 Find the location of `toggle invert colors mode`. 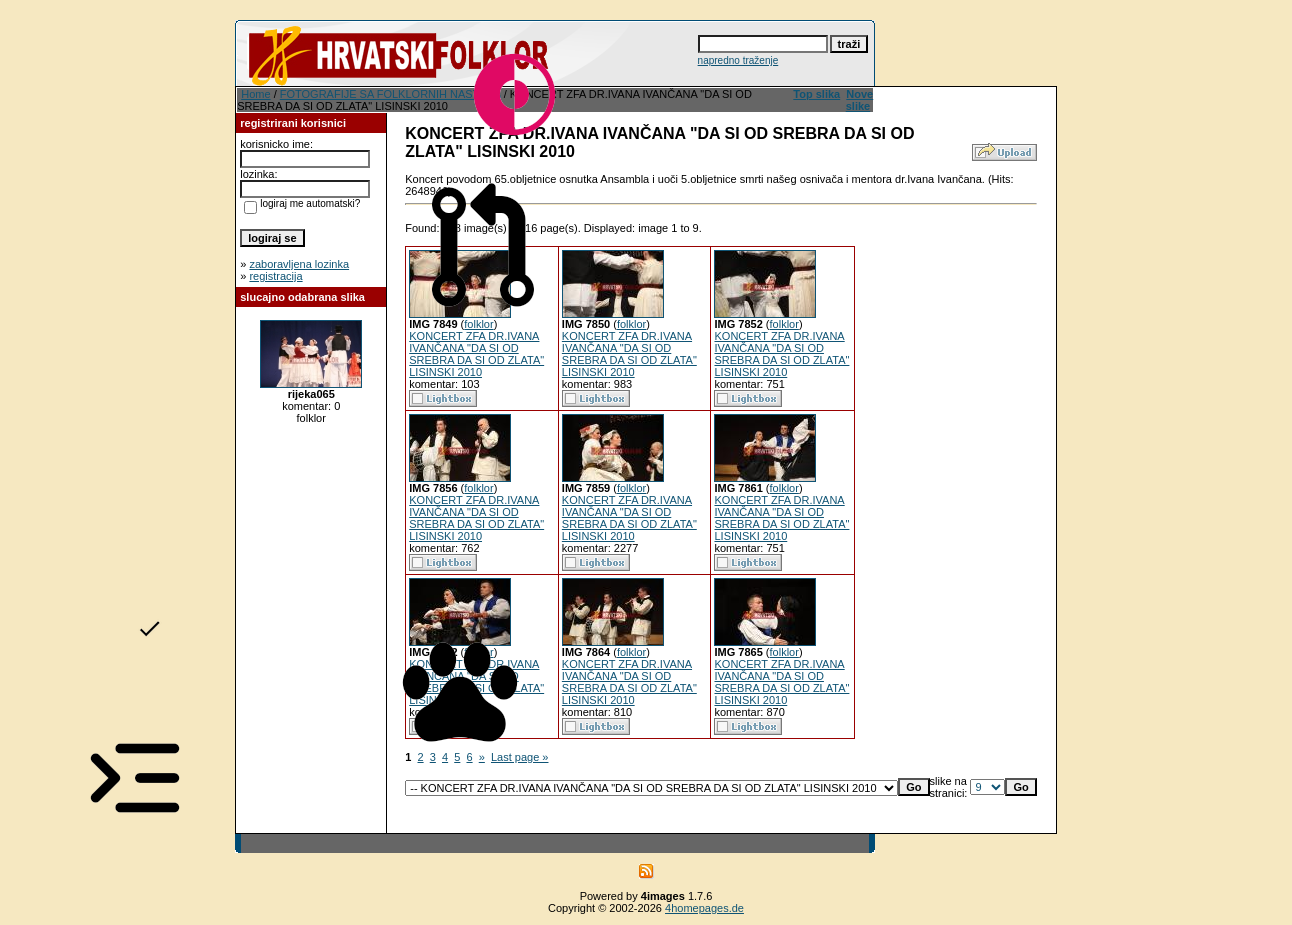

toggle invert colors mode is located at coordinates (514, 94).